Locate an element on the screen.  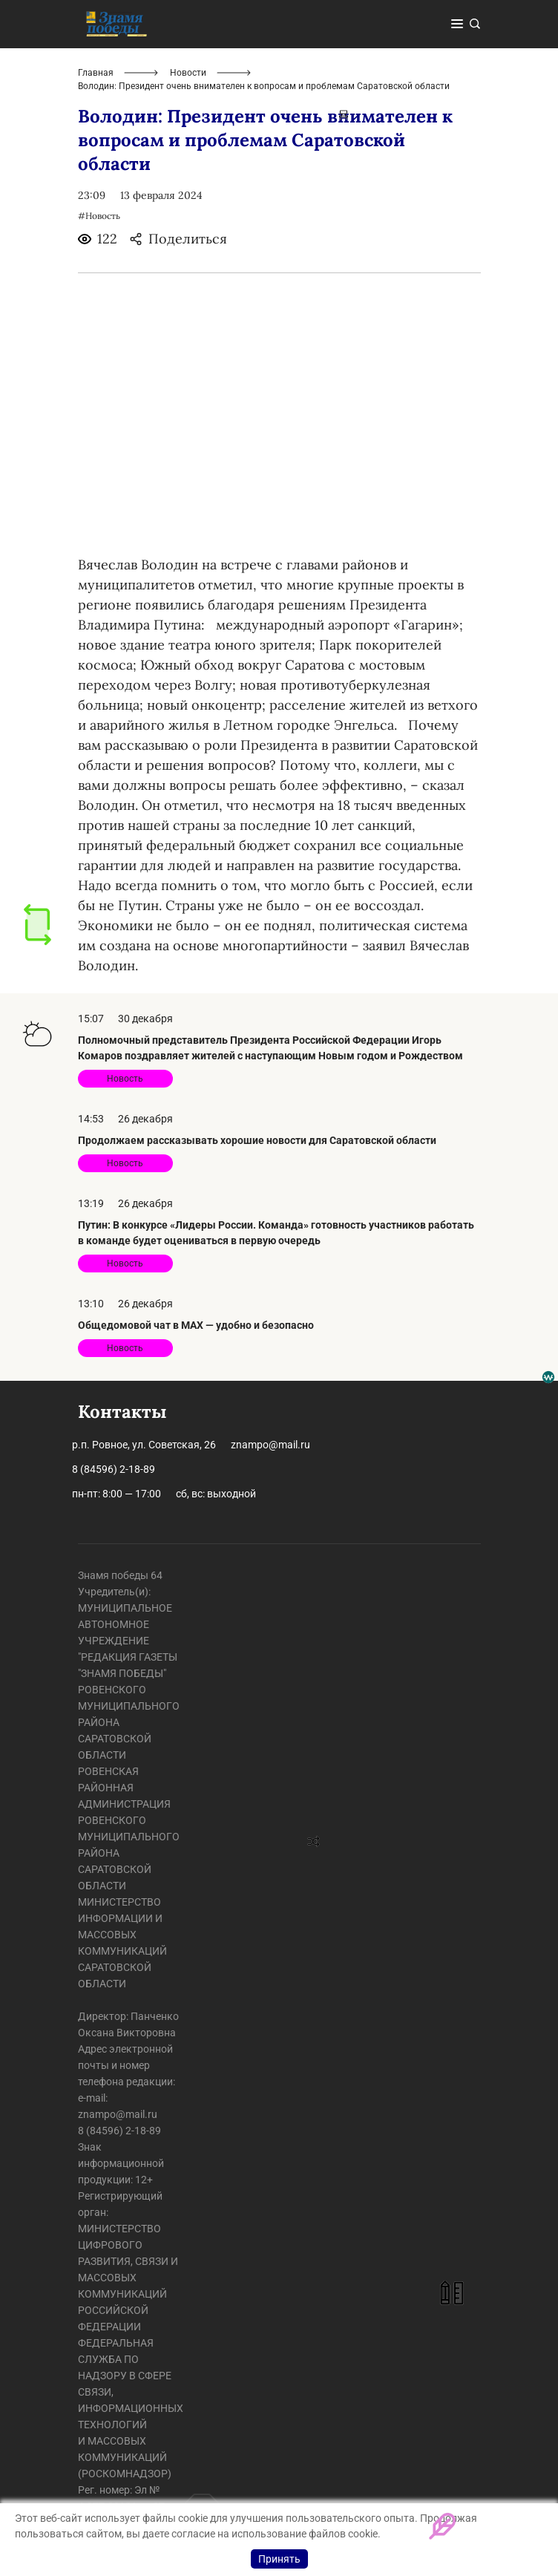
shuffle or randomize playback order is located at coordinates (313, 1841).